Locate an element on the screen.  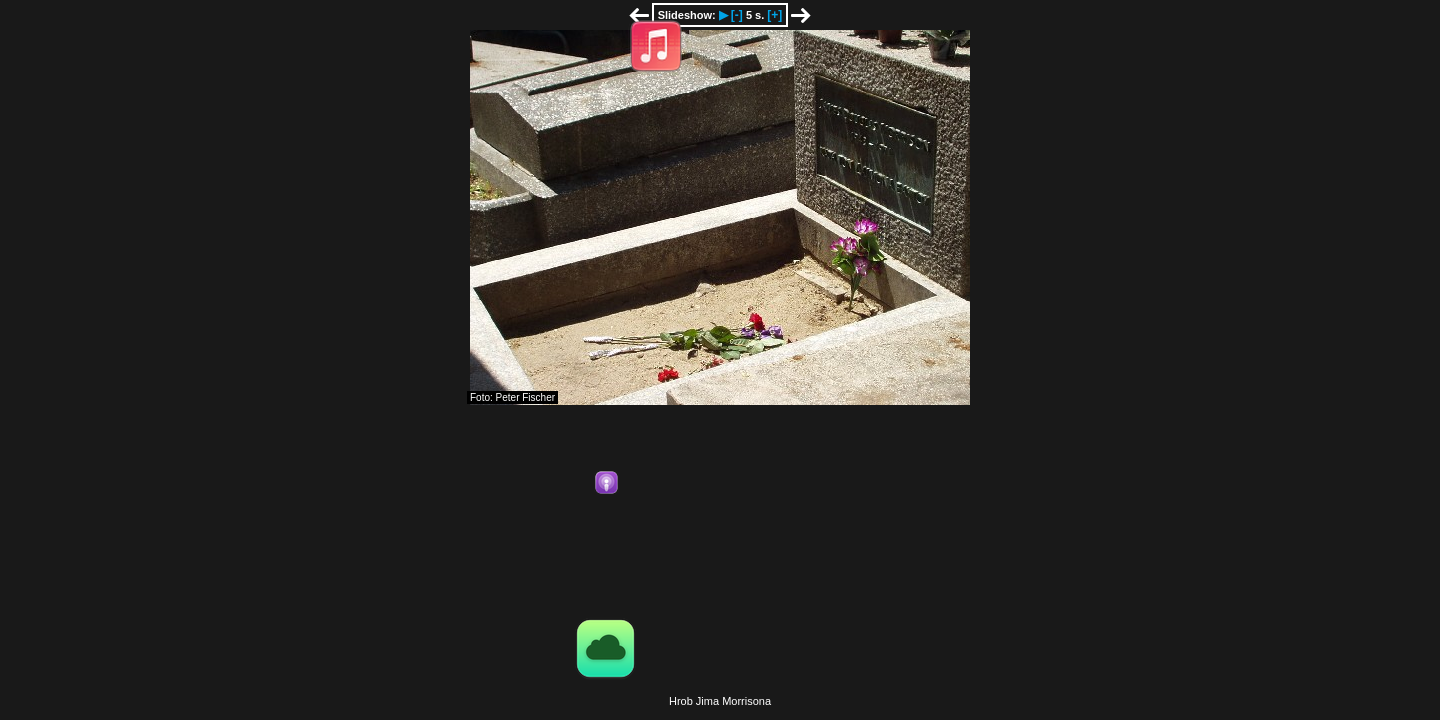
open the podcasts app is located at coordinates (606, 482).